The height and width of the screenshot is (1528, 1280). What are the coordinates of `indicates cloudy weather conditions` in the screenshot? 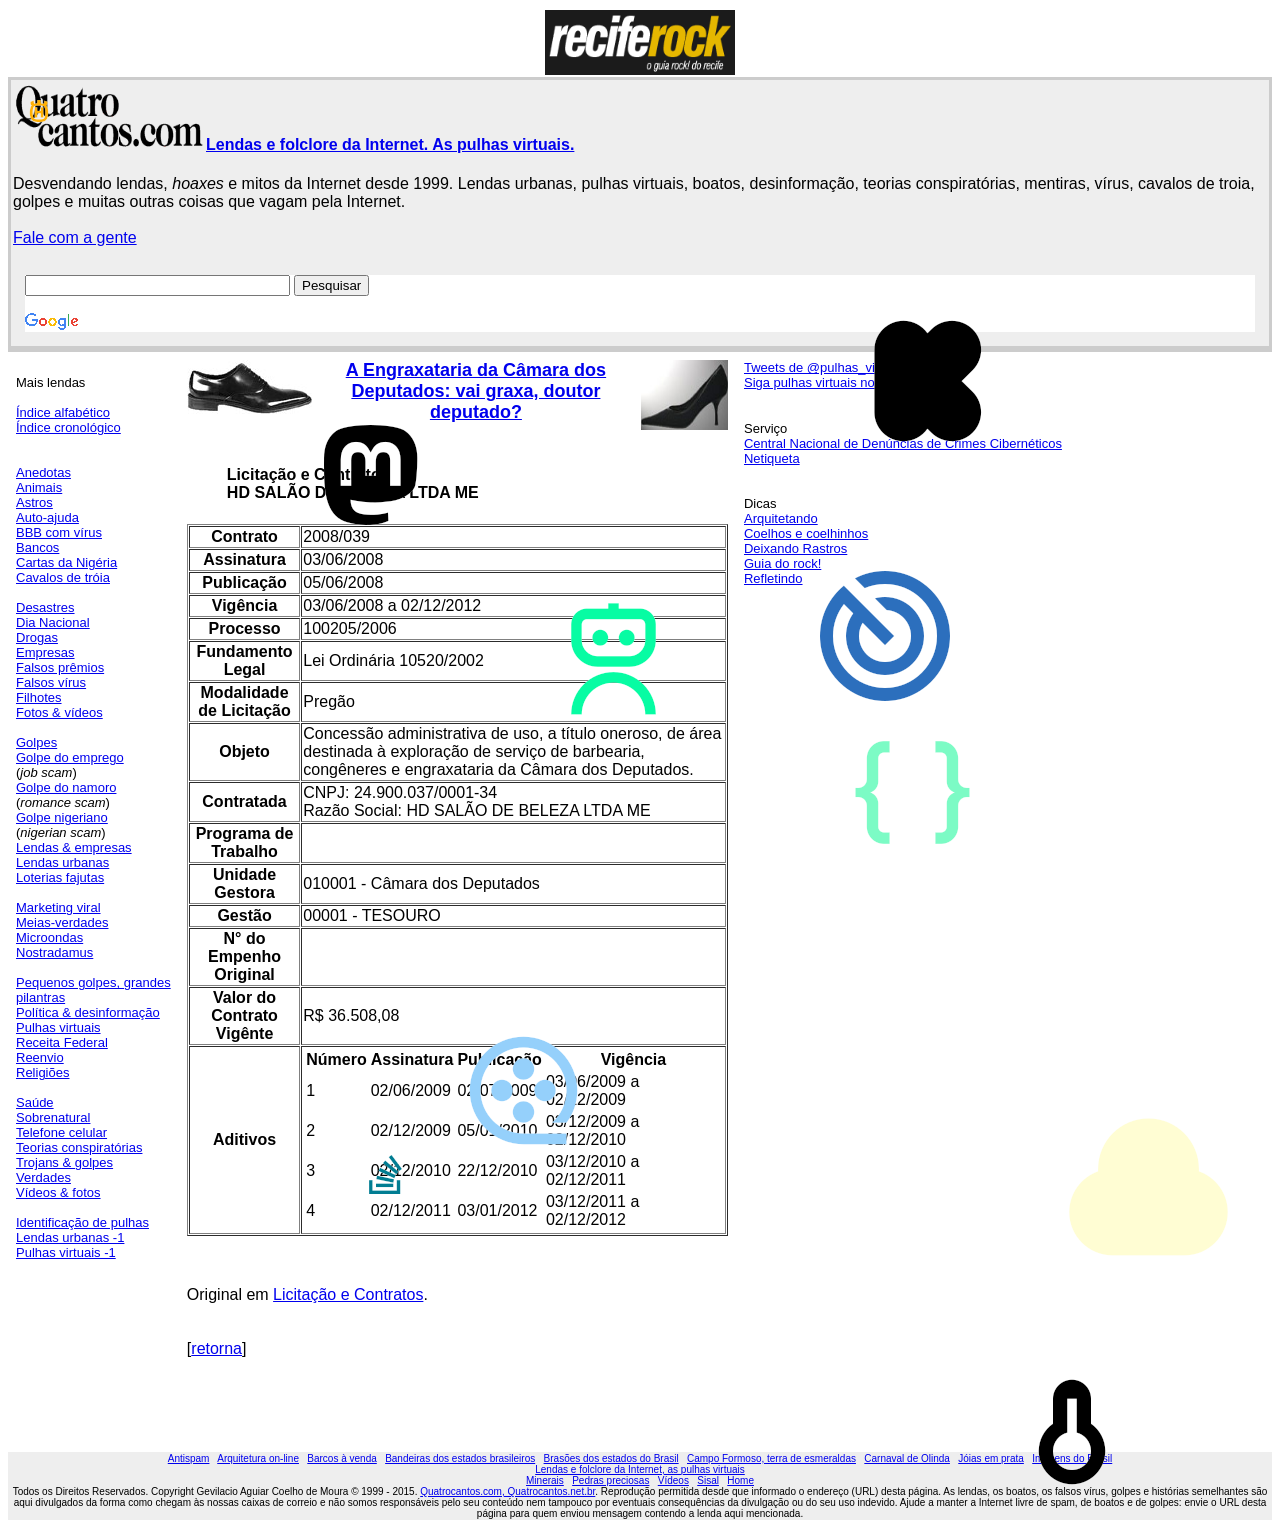 It's located at (1148, 1190).